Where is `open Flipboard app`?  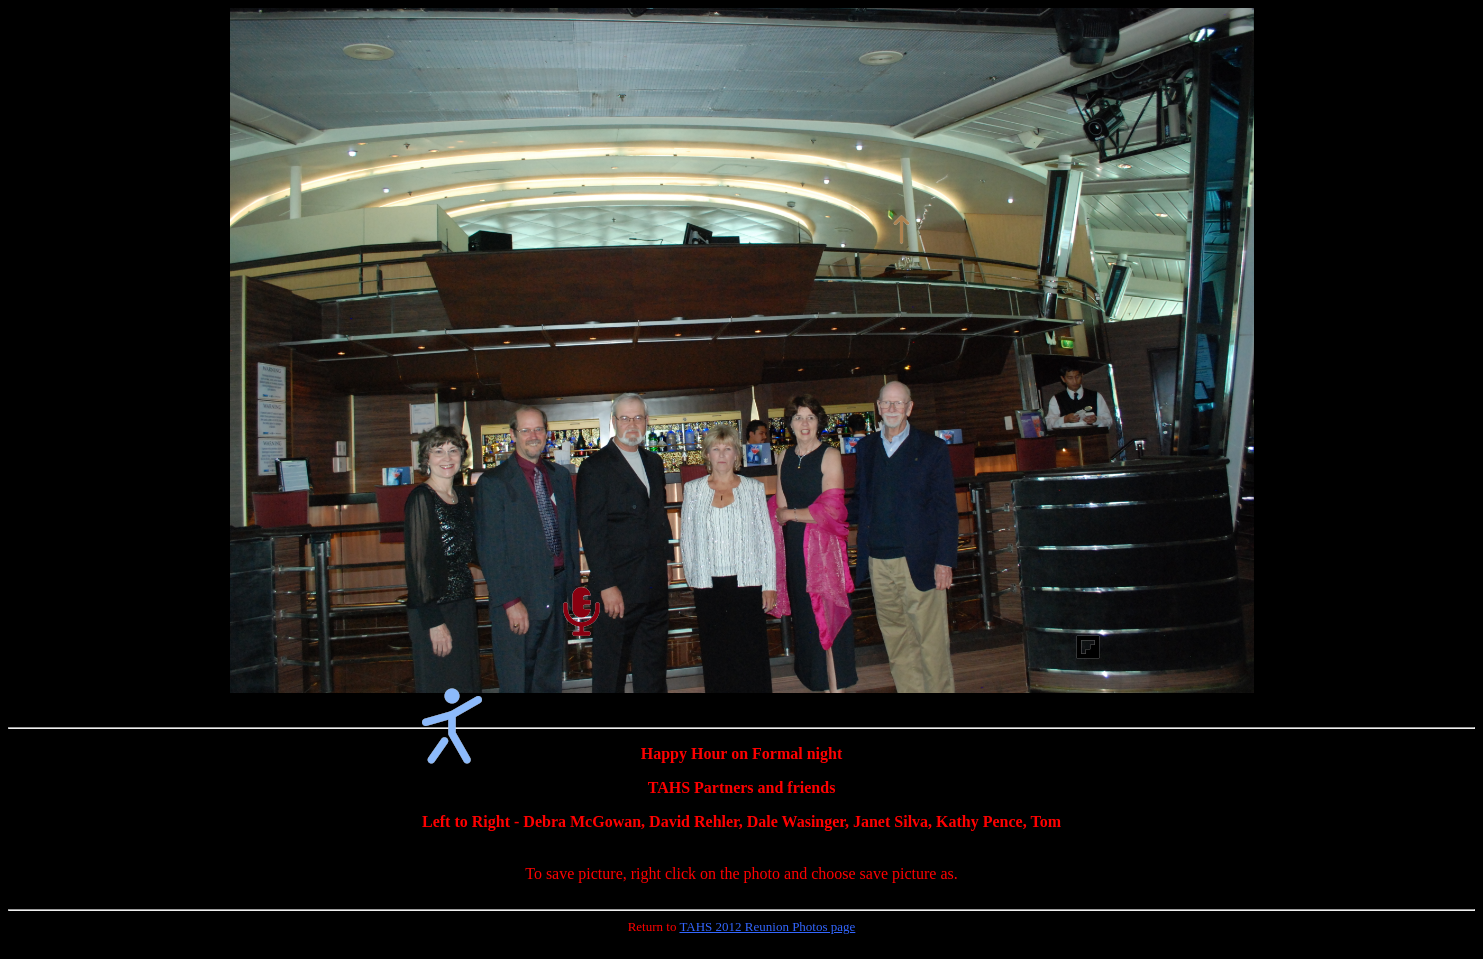 open Flipboard app is located at coordinates (1088, 647).